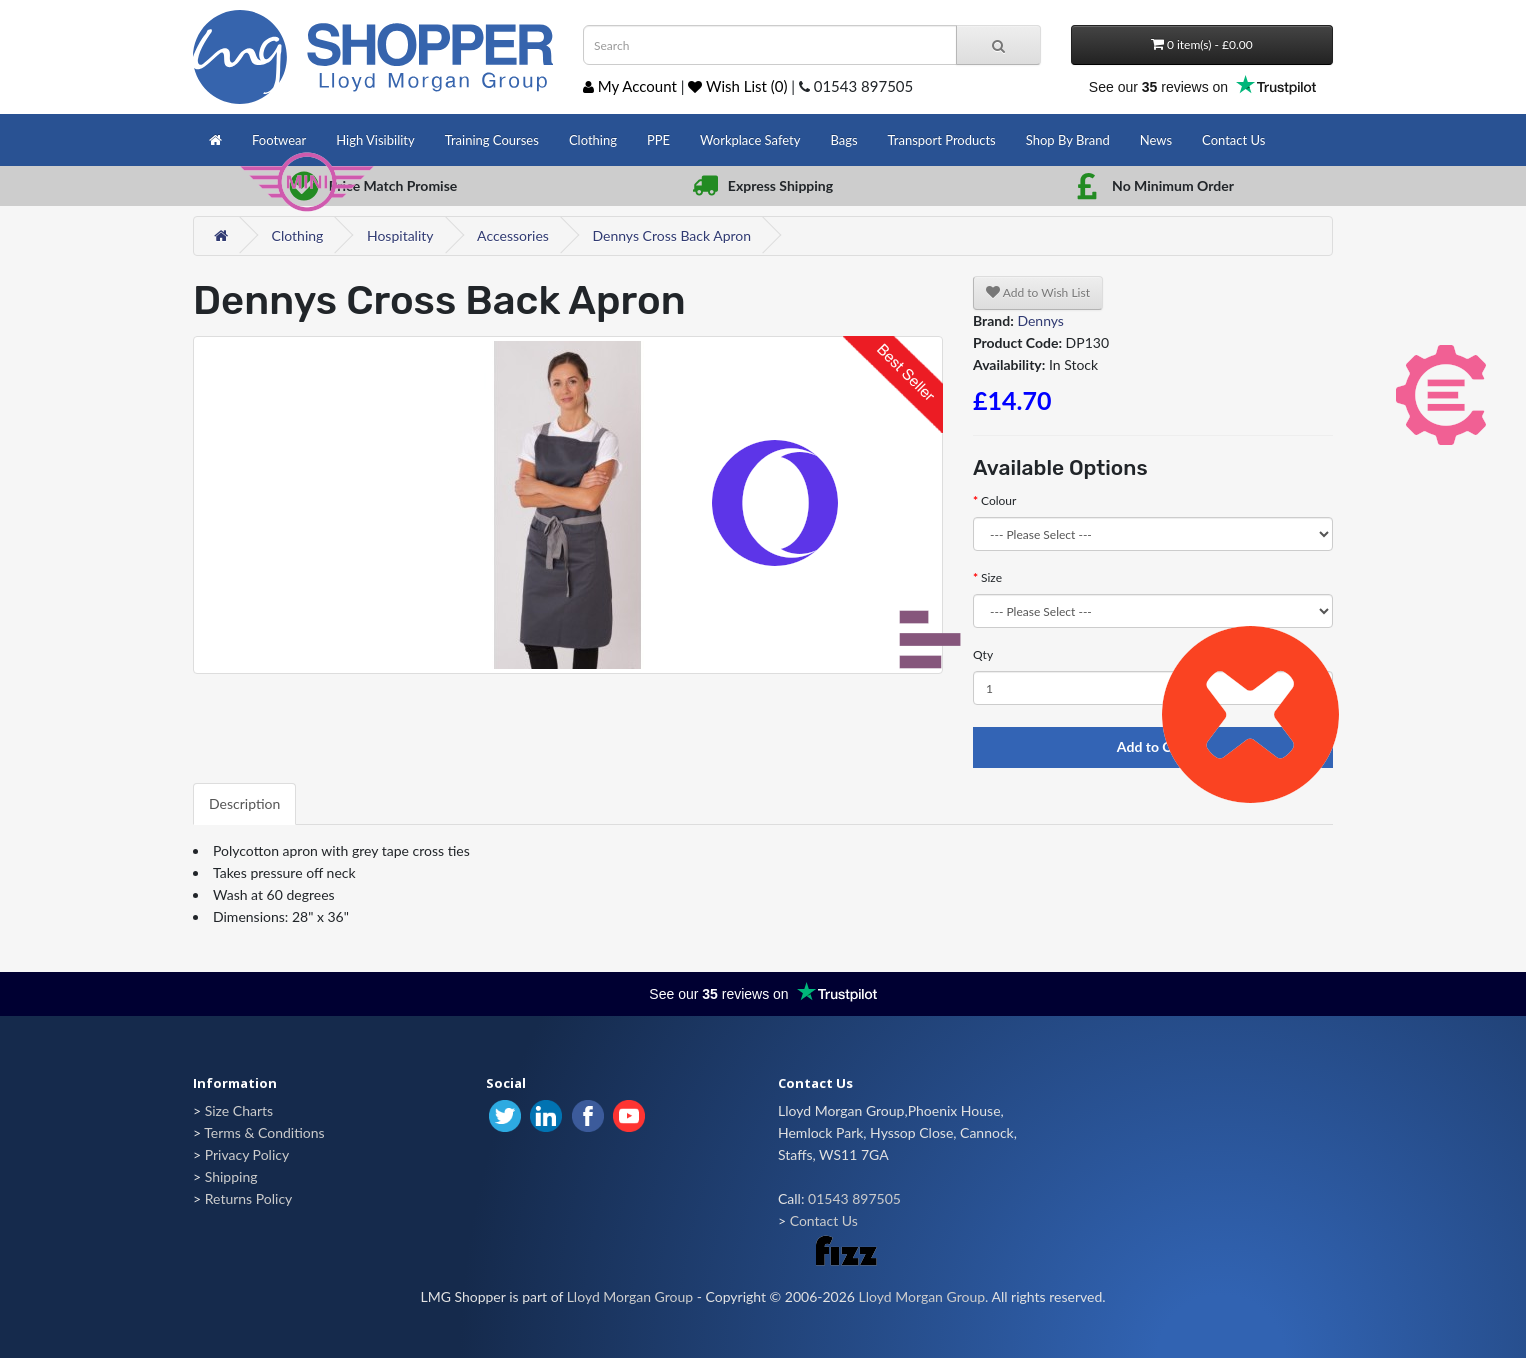 The width and height of the screenshot is (1526, 1358). I want to click on visit the iFixit website for repair guides, so click(1250, 714).